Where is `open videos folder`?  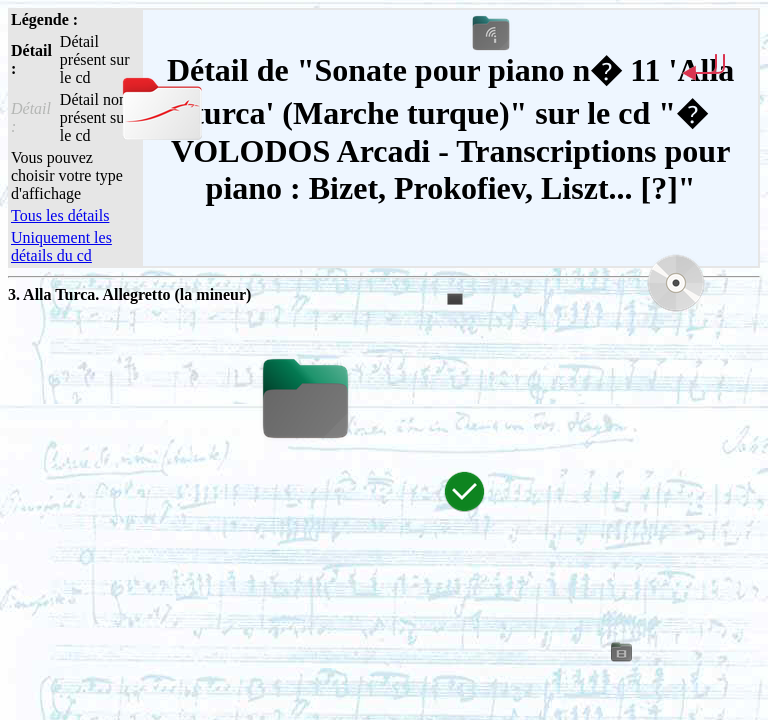 open videos folder is located at coordinates (621, 651).